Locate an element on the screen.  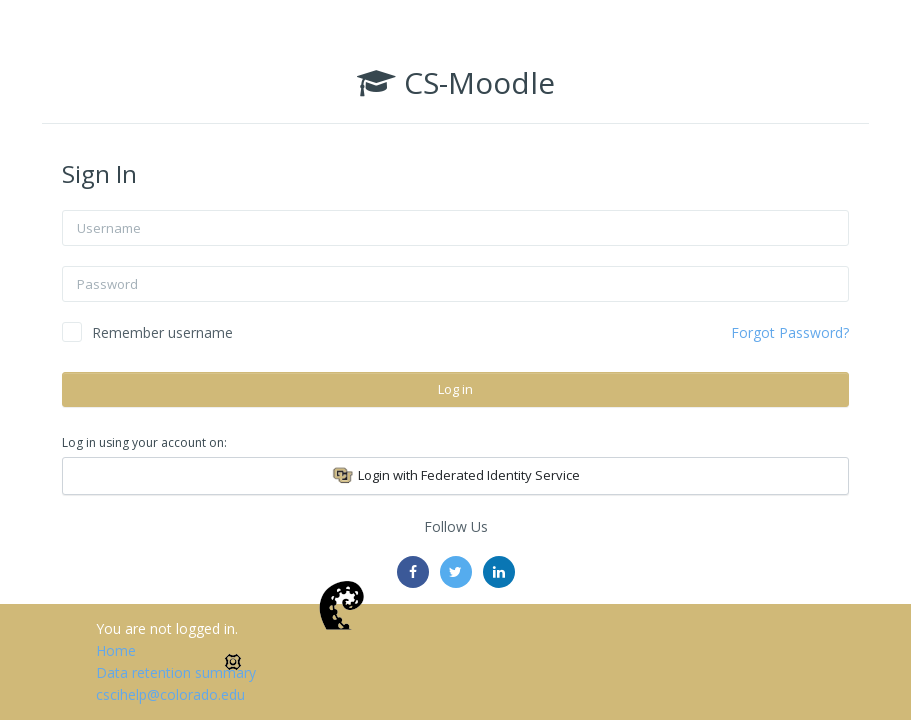
open settings or configuration menu is located at coordinates (233, 662).